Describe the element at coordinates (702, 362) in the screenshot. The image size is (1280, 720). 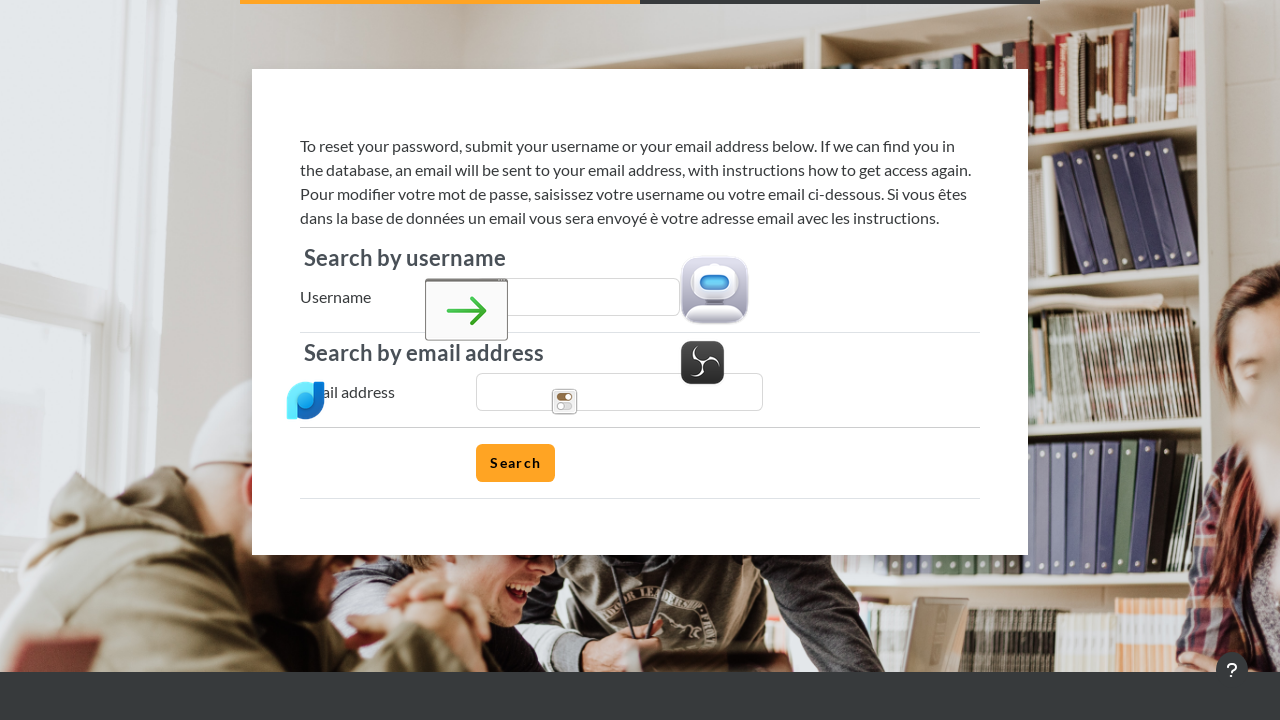
I see `open OBS Studio for screen recording and streaming` at that location.